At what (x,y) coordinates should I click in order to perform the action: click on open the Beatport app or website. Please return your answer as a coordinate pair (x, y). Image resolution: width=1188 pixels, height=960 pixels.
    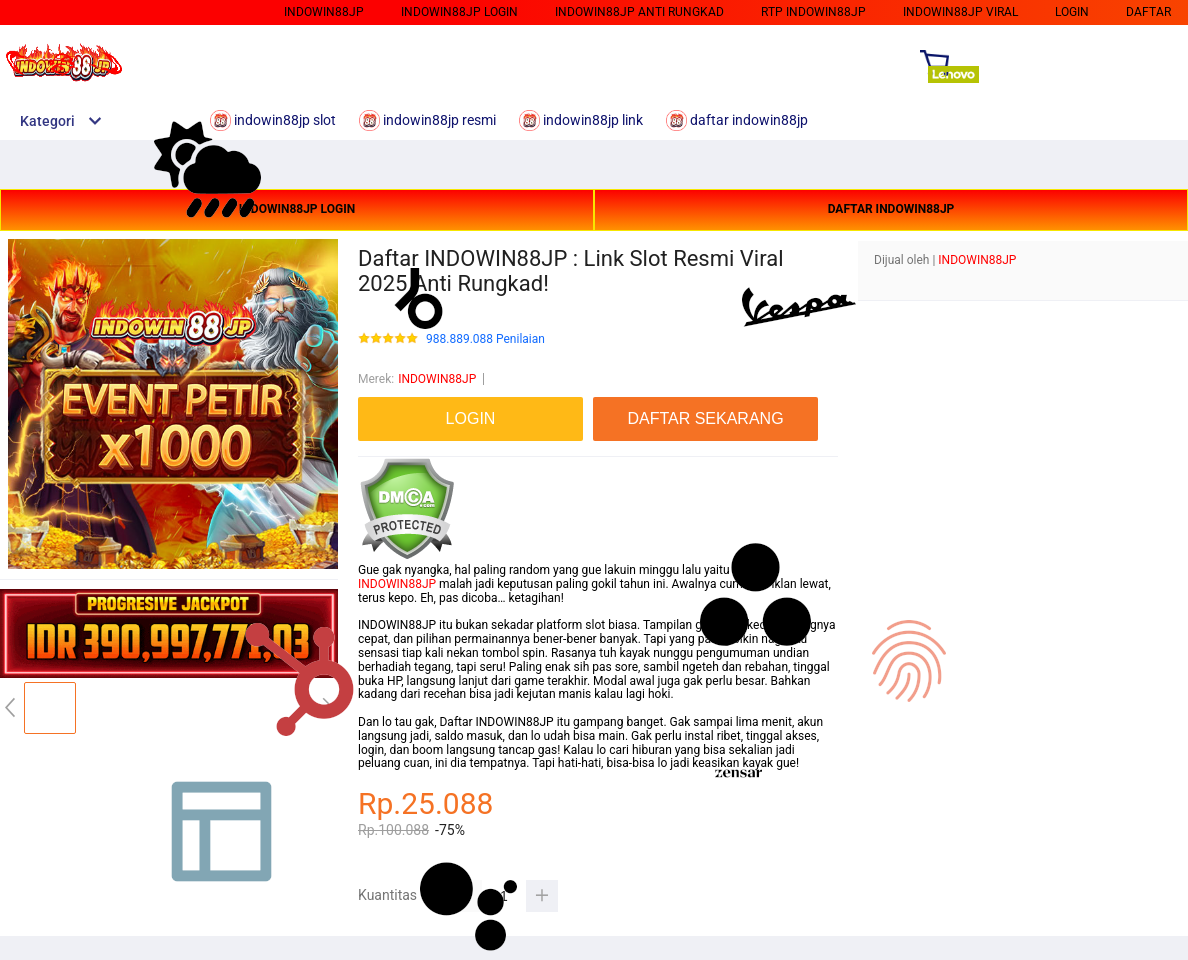
    Looking at the image, I should click on (418, 298).